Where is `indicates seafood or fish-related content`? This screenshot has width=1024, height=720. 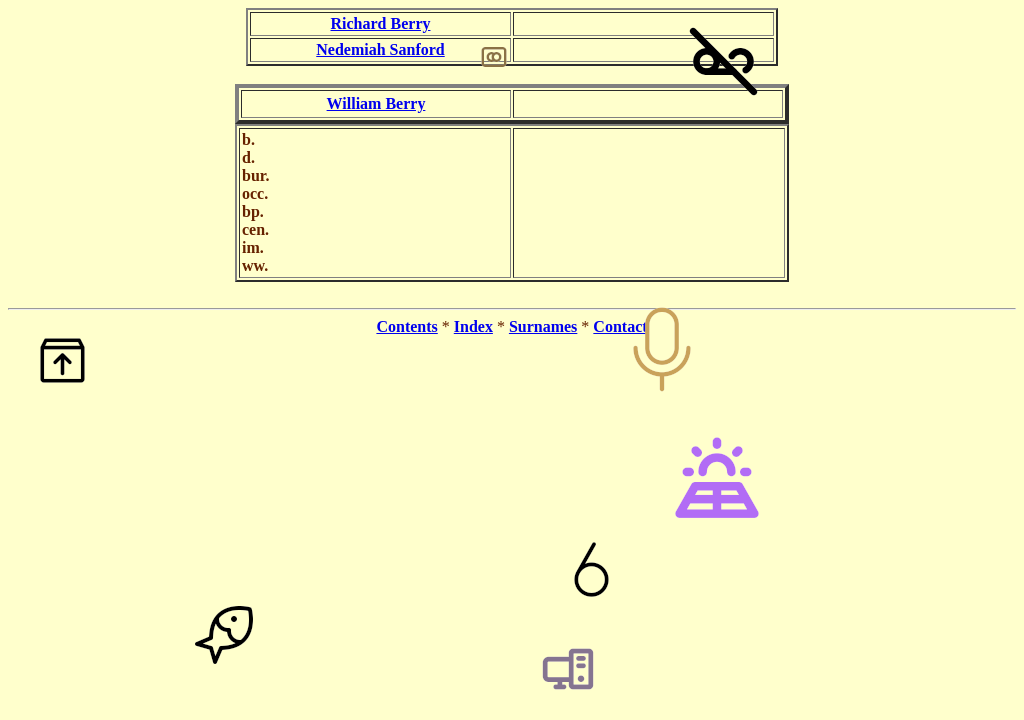 indicates seafood or fish-related content is located at coordinates (227, 632).